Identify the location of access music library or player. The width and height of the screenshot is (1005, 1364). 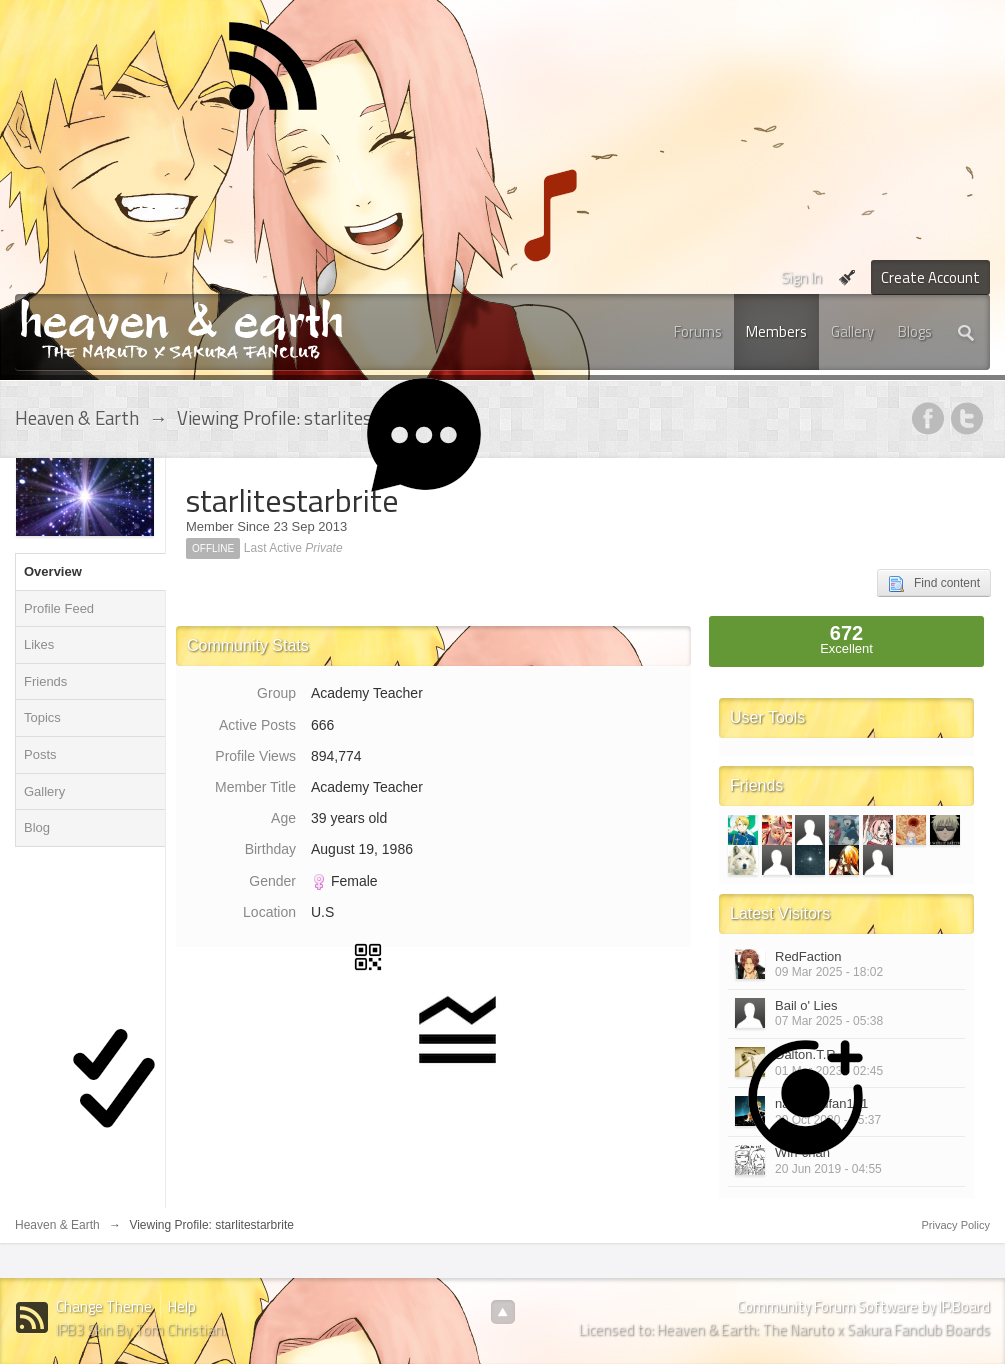
(550, 215).